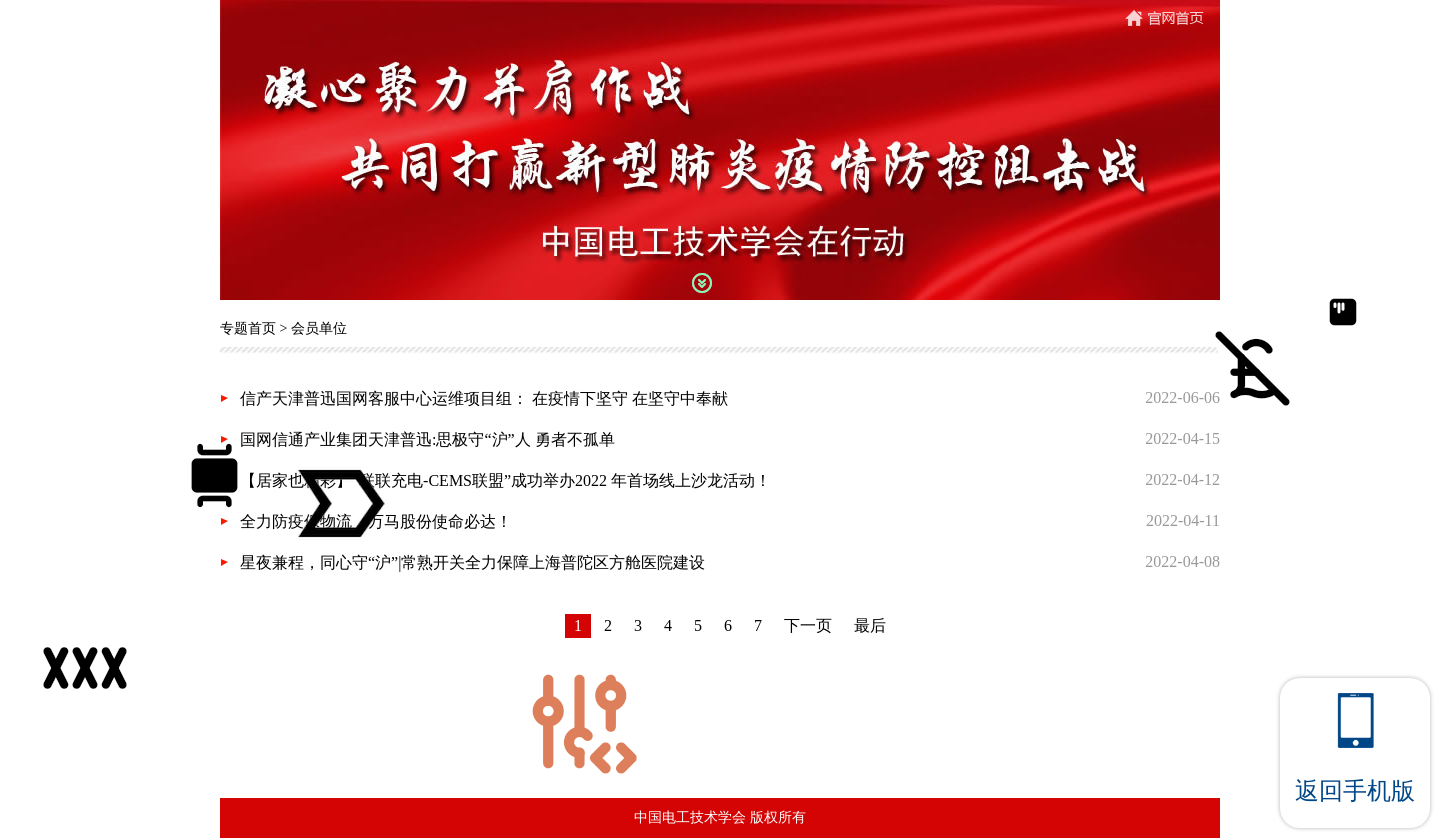  What do you see at coordinates (1343, 312) in the screenshot?
I see `align content to the top-left corner` at bounding box center [1343, 312].